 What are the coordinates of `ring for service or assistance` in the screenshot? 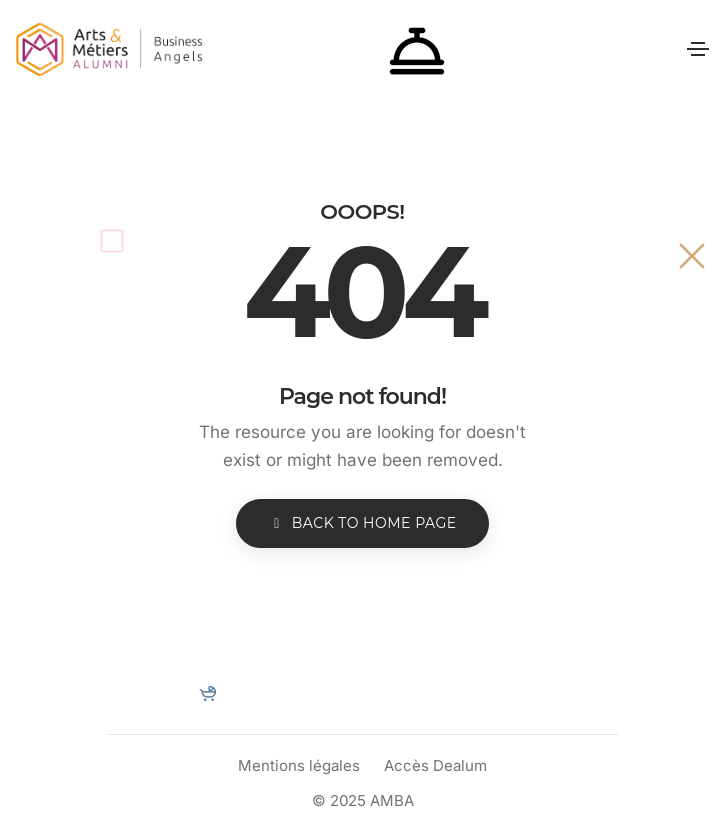 It's located at (417, 53).